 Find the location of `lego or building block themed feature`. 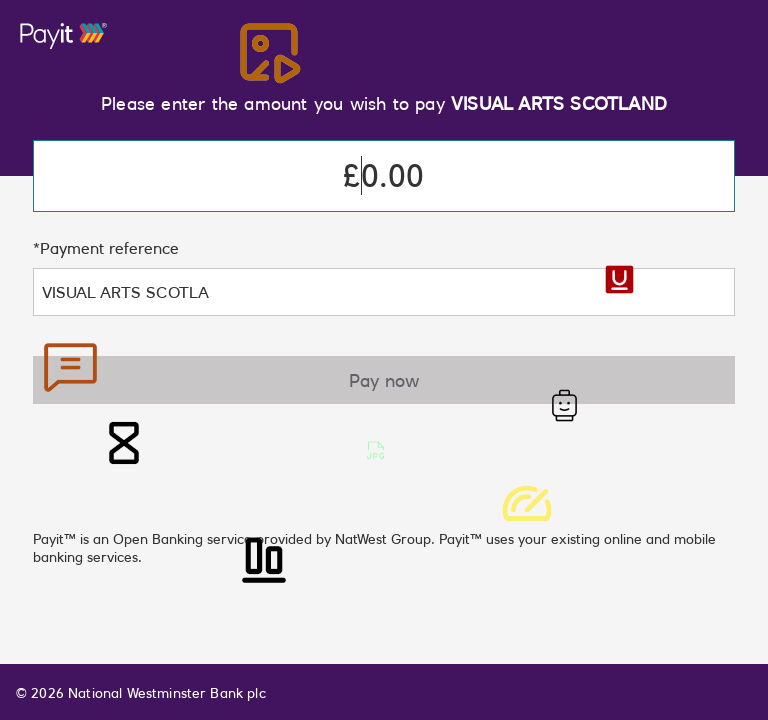

lego or building block themed feature is located at coordinates (564, 405).